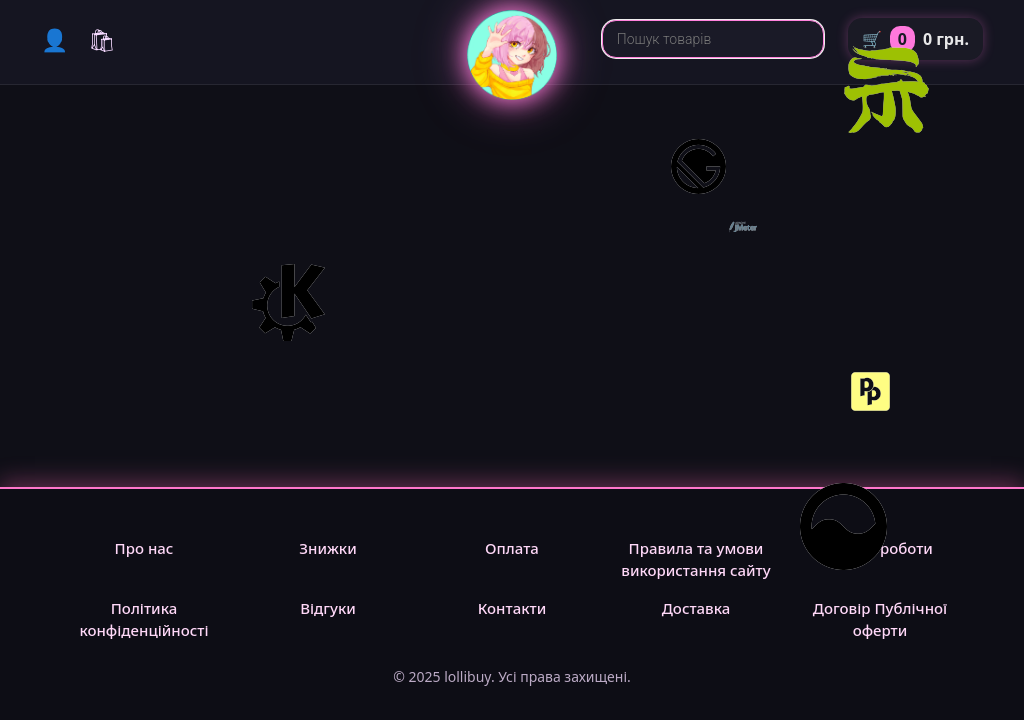 The image size is (1024, 720). I want to click on open shikimori anime tracking app, so click(886, 89).